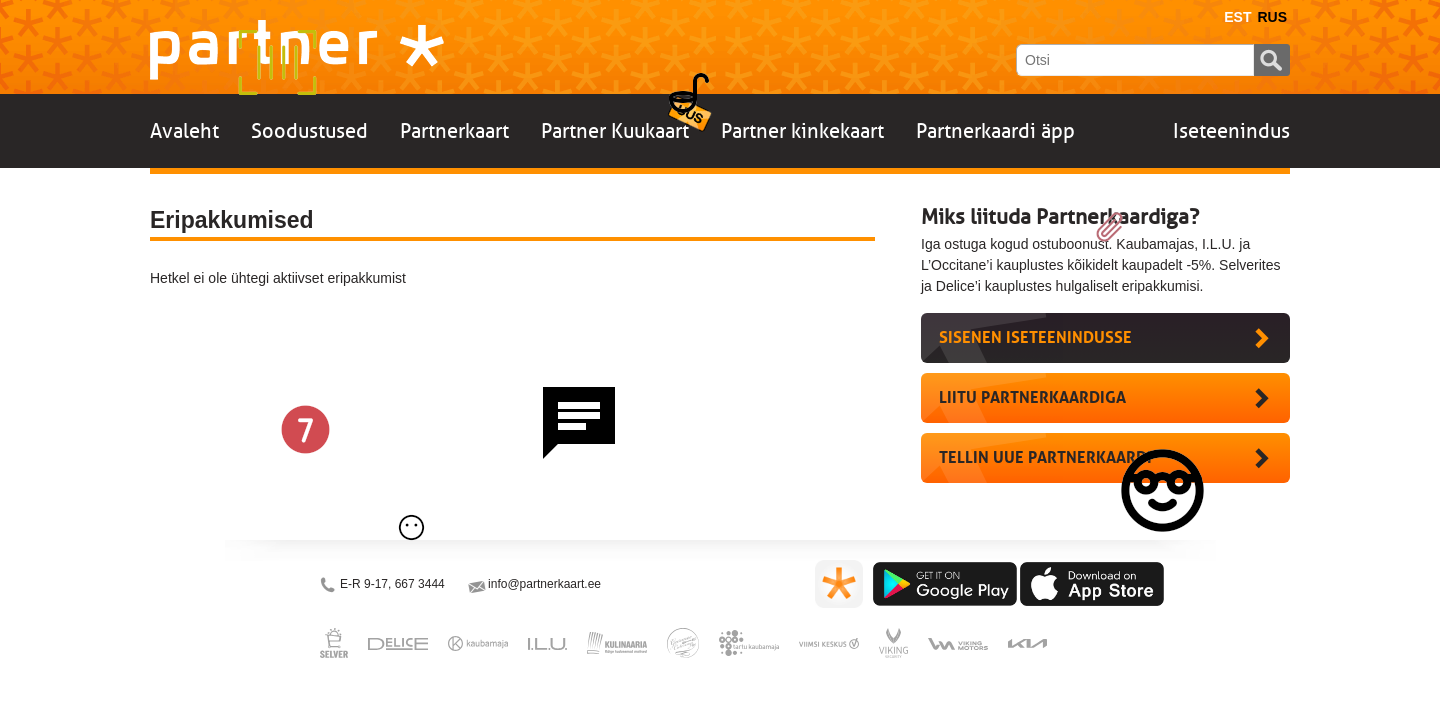 The width and height of the screenshot is (1440, 720). I want to click on indicates step 7 in a multi-step process, so click(305, 429).